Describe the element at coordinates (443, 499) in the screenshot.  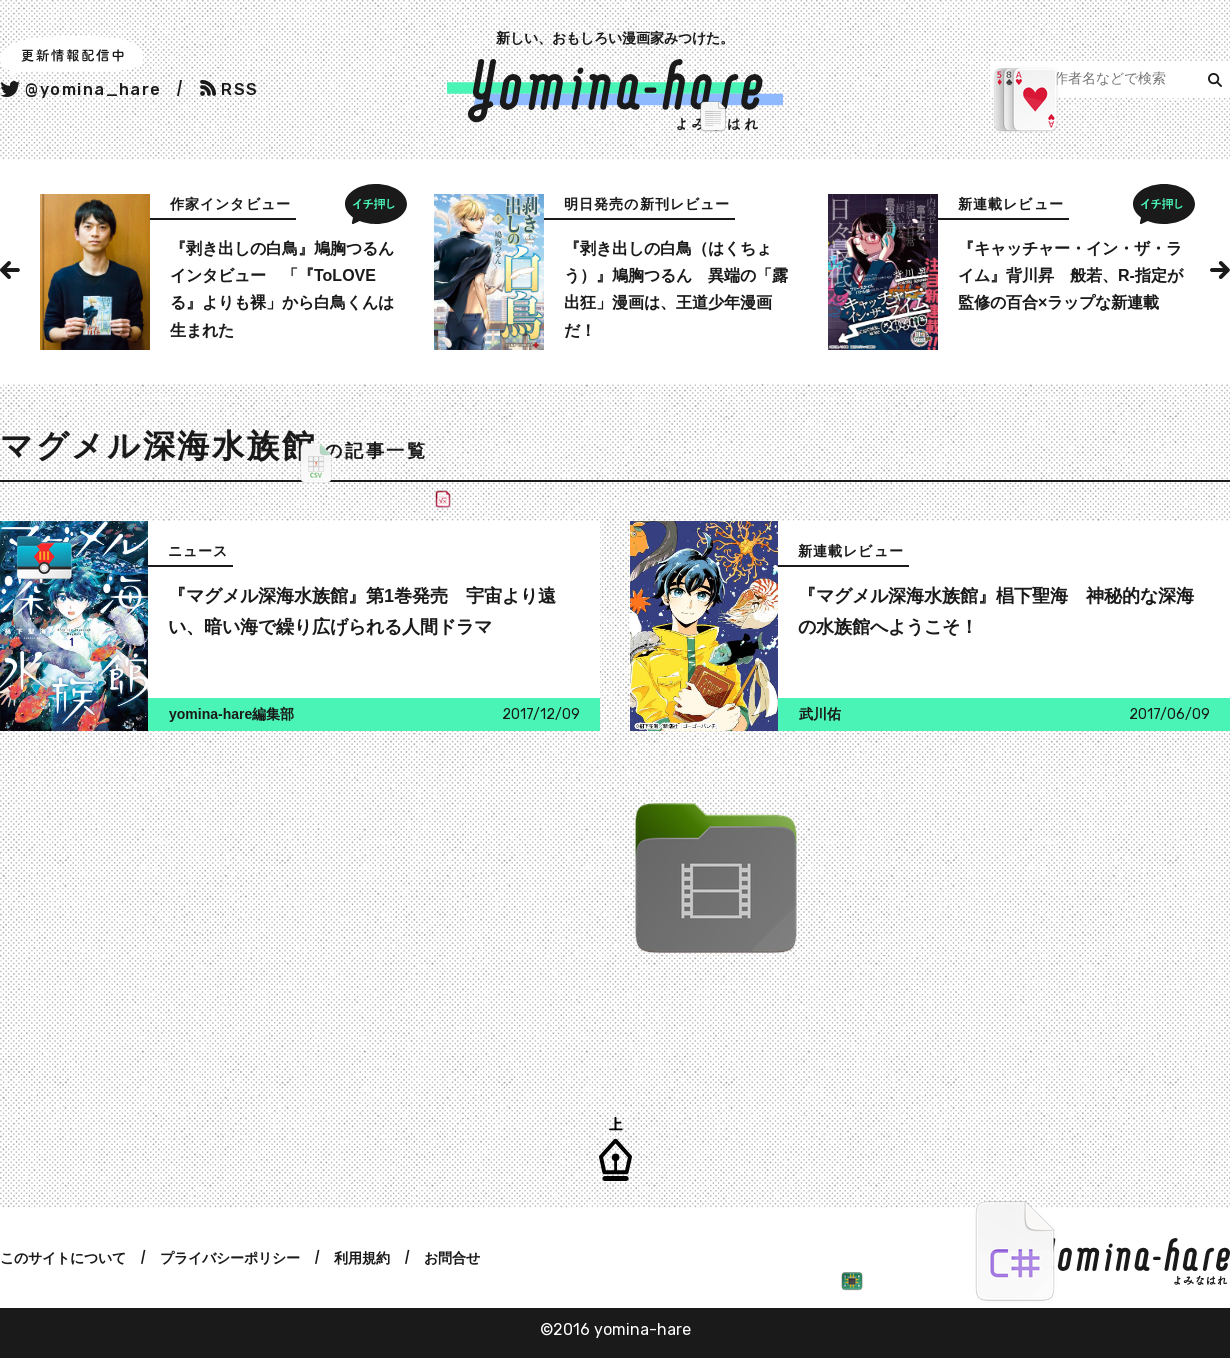
I see `open a formula template file` at that location.